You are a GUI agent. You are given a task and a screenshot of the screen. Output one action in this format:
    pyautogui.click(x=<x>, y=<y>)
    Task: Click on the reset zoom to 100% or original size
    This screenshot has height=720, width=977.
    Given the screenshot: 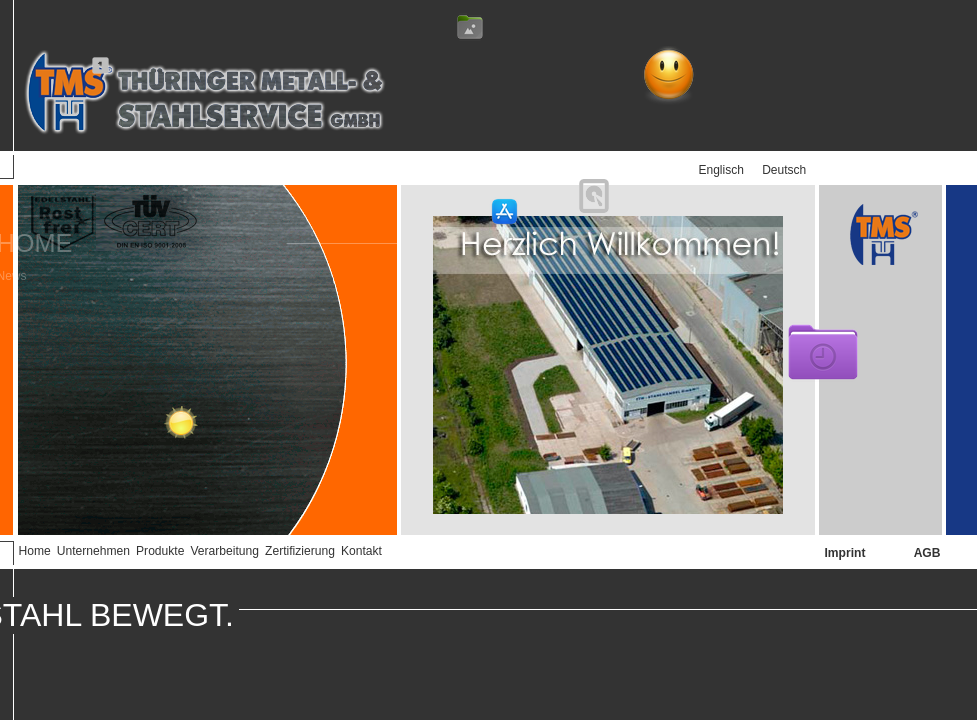 What is the action you would take?
    pyautogui.click(x=100, y=65)
    